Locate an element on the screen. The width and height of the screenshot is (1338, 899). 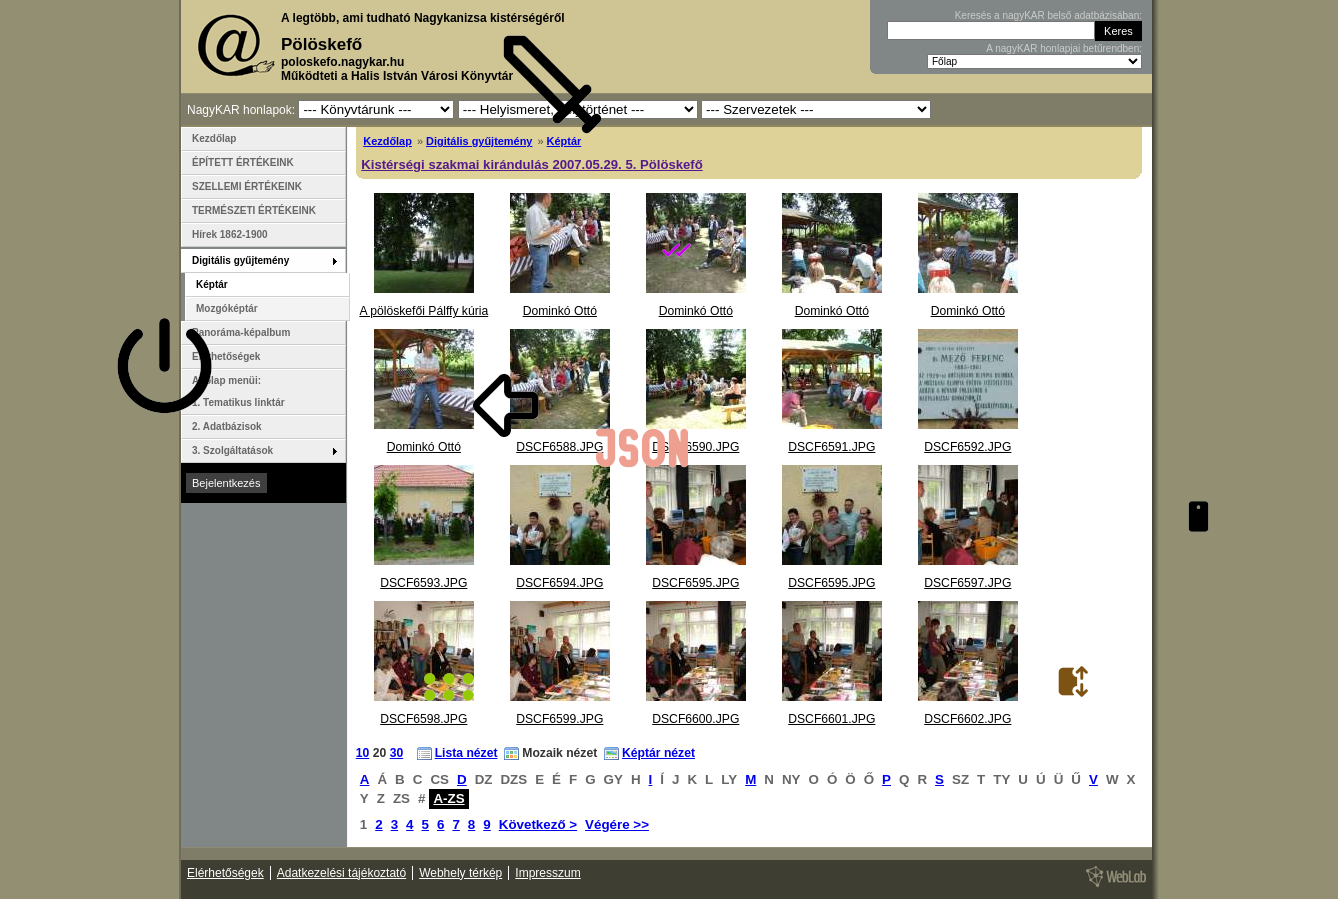
auto-adjust content height to fit container is located at coordinates (1072, 681).